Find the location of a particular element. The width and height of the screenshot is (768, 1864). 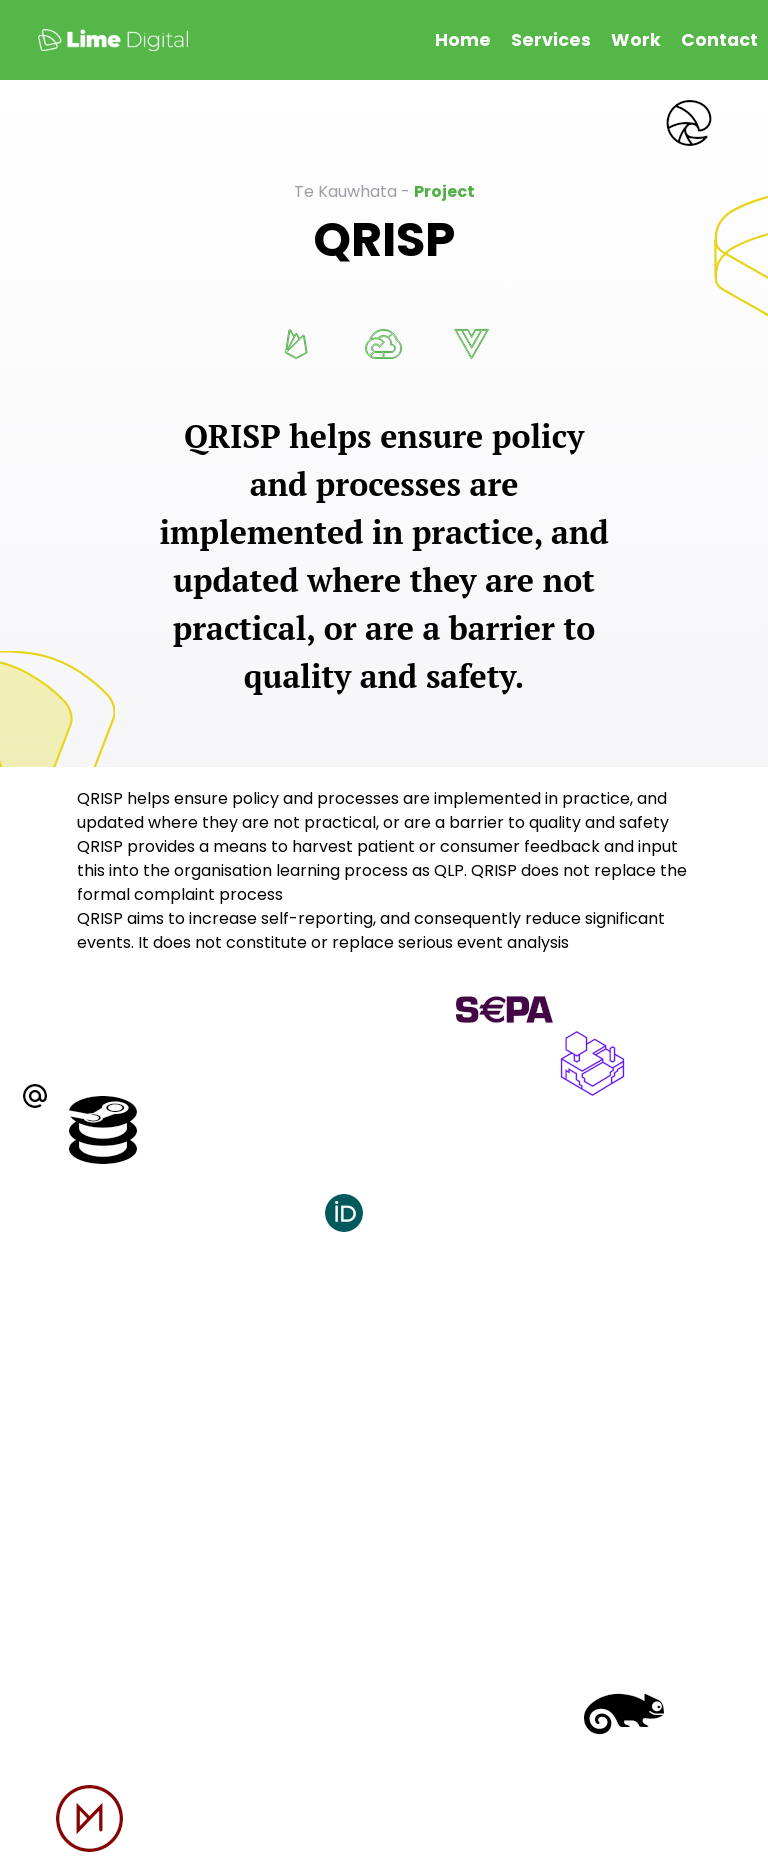

osmc media center application logo is located at coordinates (89, 1818).